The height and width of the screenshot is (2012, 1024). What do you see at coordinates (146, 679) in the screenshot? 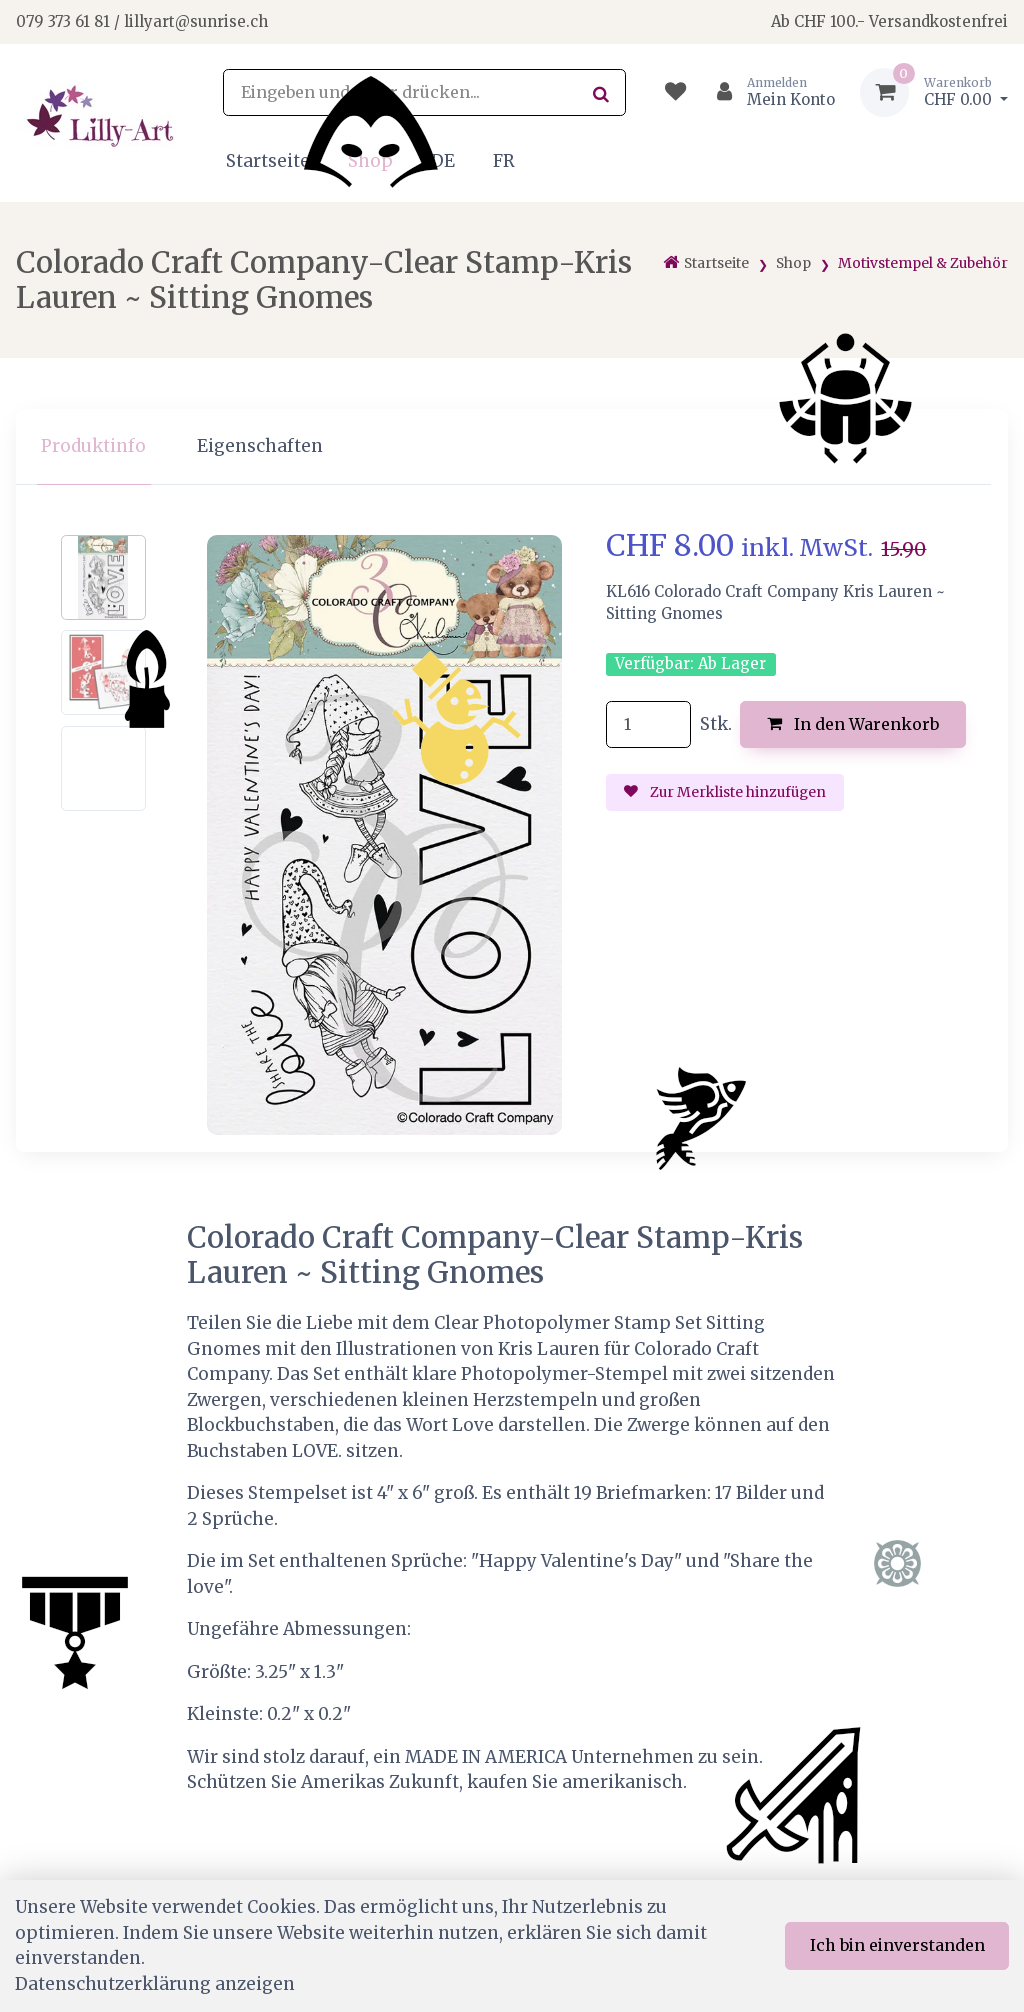
I see `toggle ambient or night mode lighting` at bounding box center [146, 679].